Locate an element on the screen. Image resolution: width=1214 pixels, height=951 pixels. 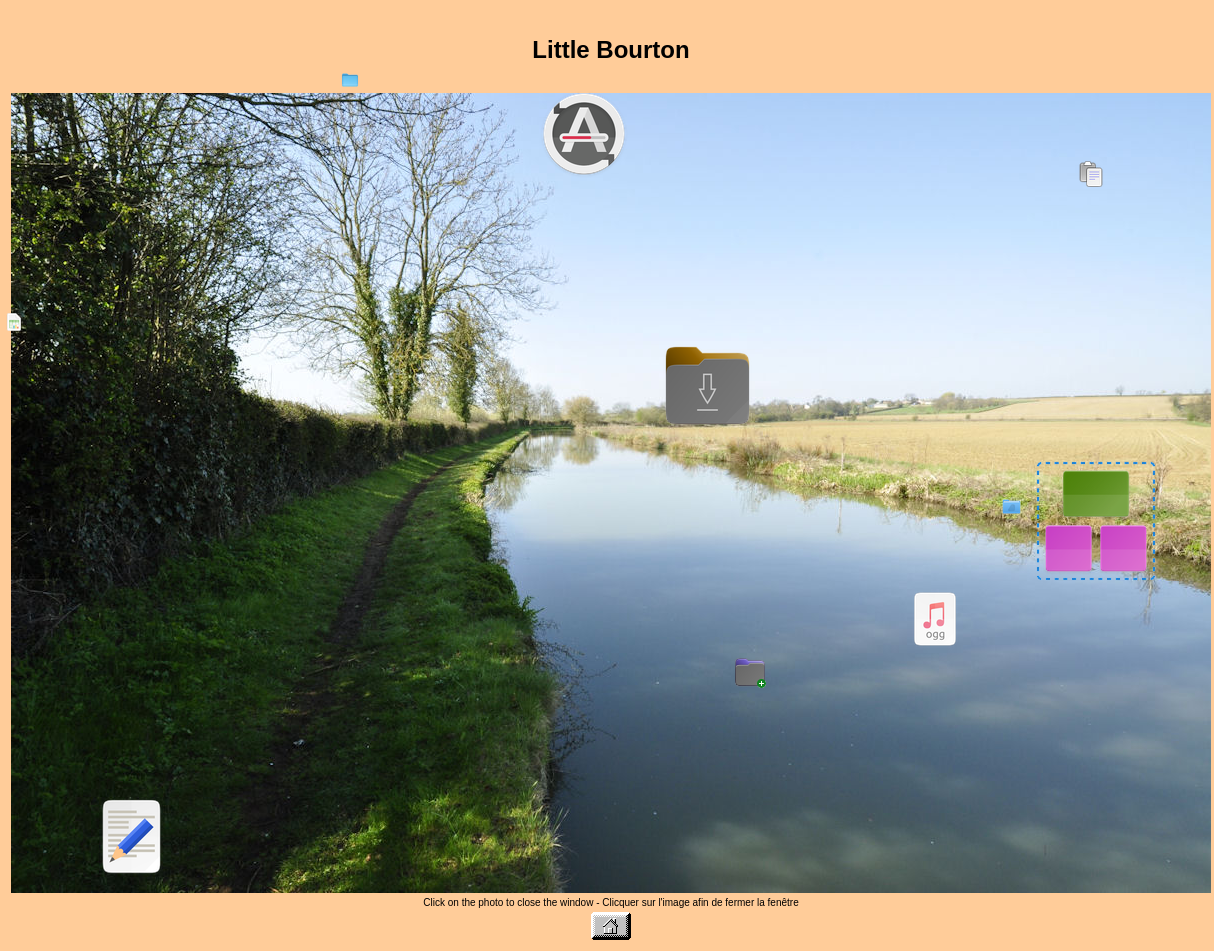
an ogg vorbis audio file is located at coordinates (935, 619).